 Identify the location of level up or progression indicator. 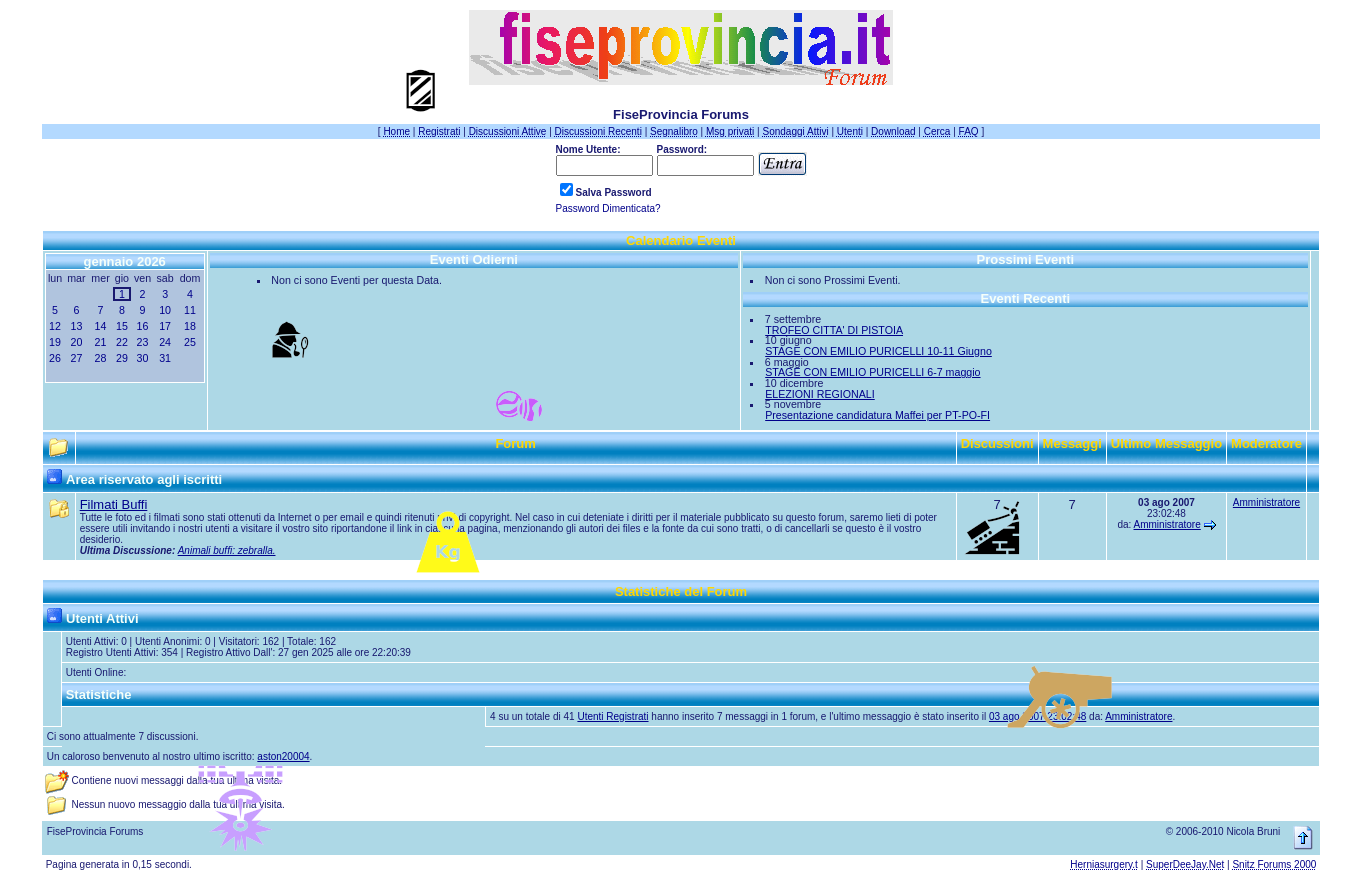
(992, 527).